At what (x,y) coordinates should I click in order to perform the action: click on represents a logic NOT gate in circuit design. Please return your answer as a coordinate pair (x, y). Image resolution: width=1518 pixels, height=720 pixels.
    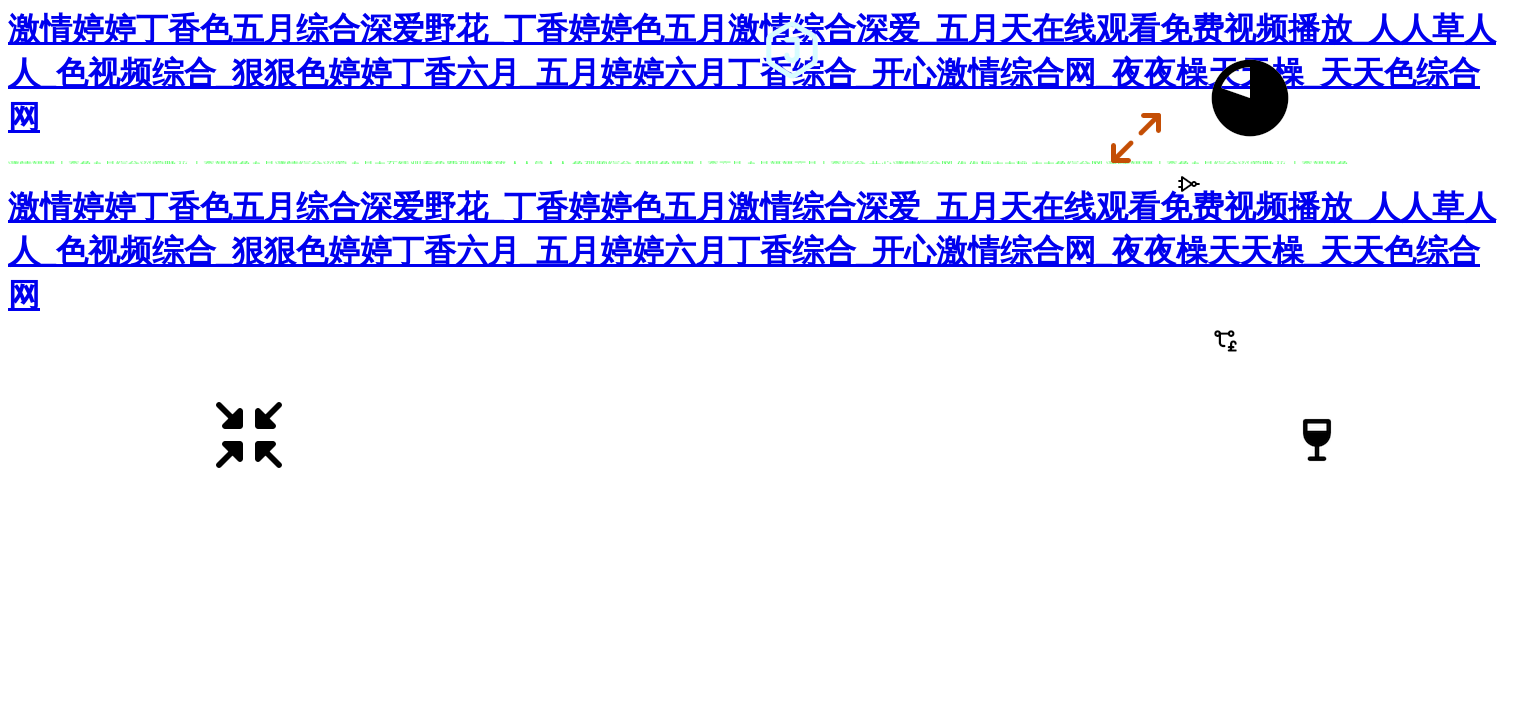
    Looking at the image, I should click on (1189, 184).